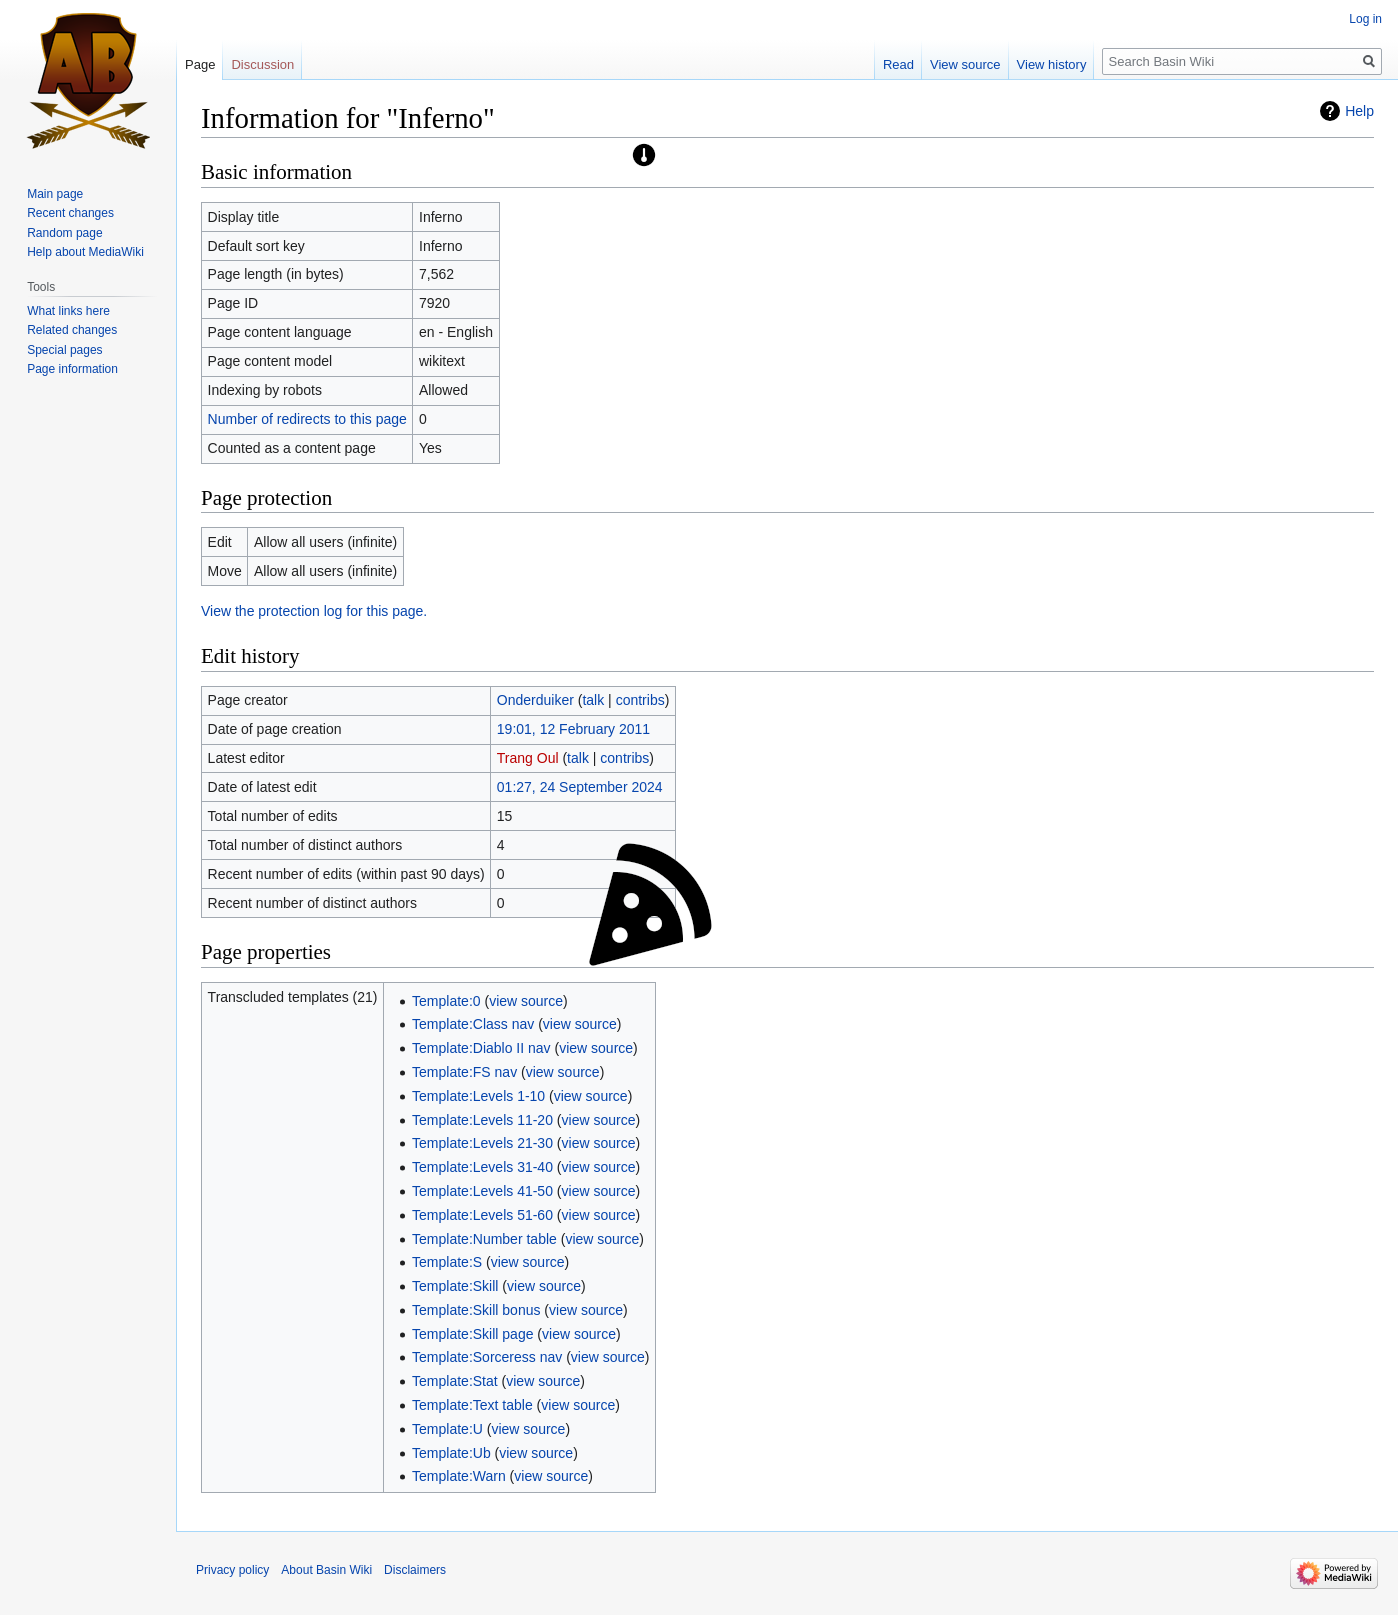 The width and height of the screenshot is (1398, 1615). Describe the element at coordinates (650, 904) in the screenshot. I see `browse food delivery options` at that location.